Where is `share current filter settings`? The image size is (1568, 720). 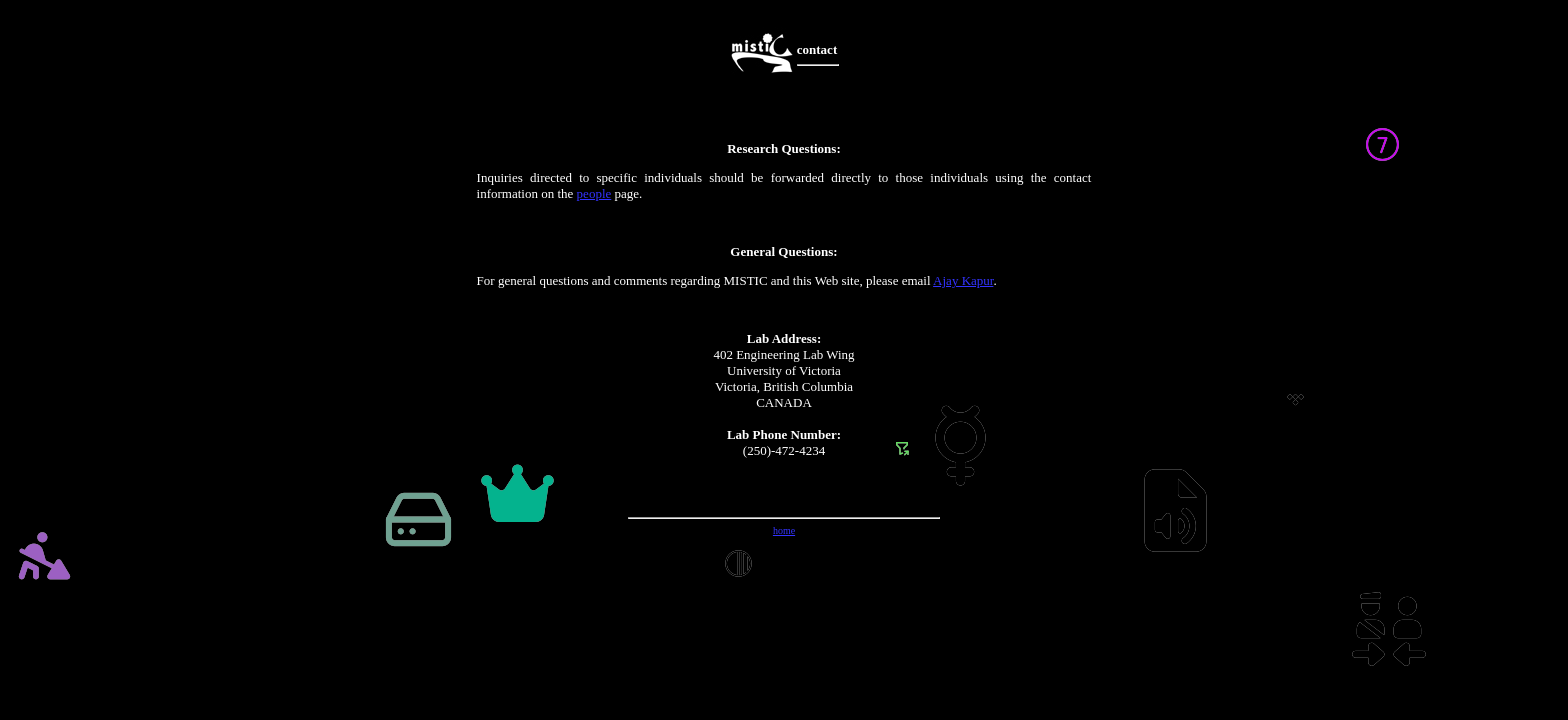
share current filter settings is located at coordinates (902, 448).